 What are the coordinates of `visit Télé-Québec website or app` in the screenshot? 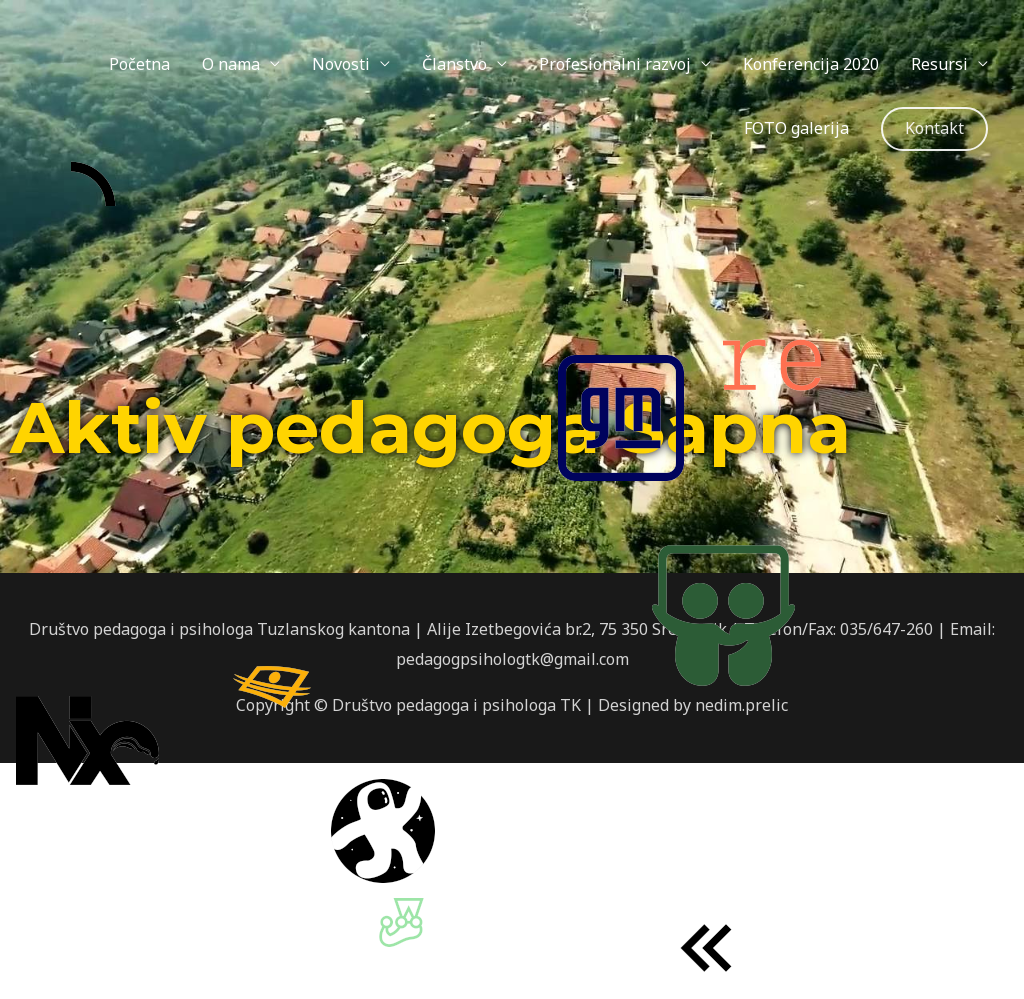 It's located at (272, 687).